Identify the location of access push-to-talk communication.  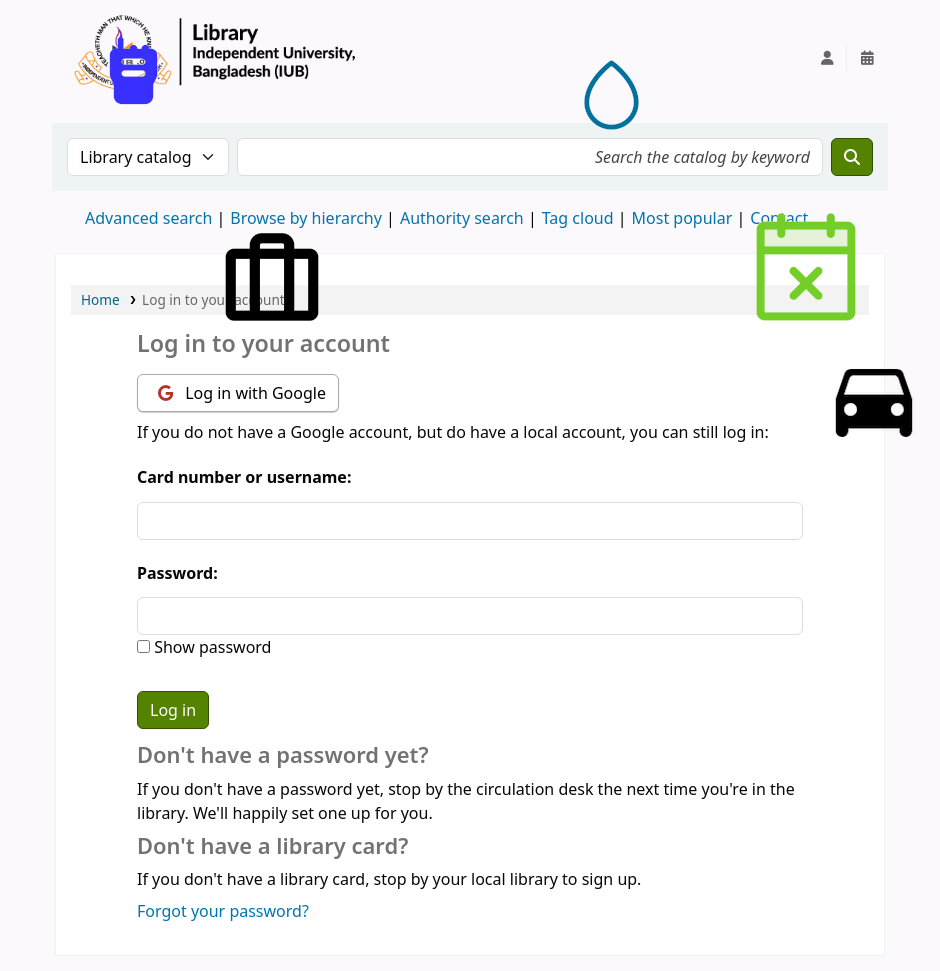
(133, 72).